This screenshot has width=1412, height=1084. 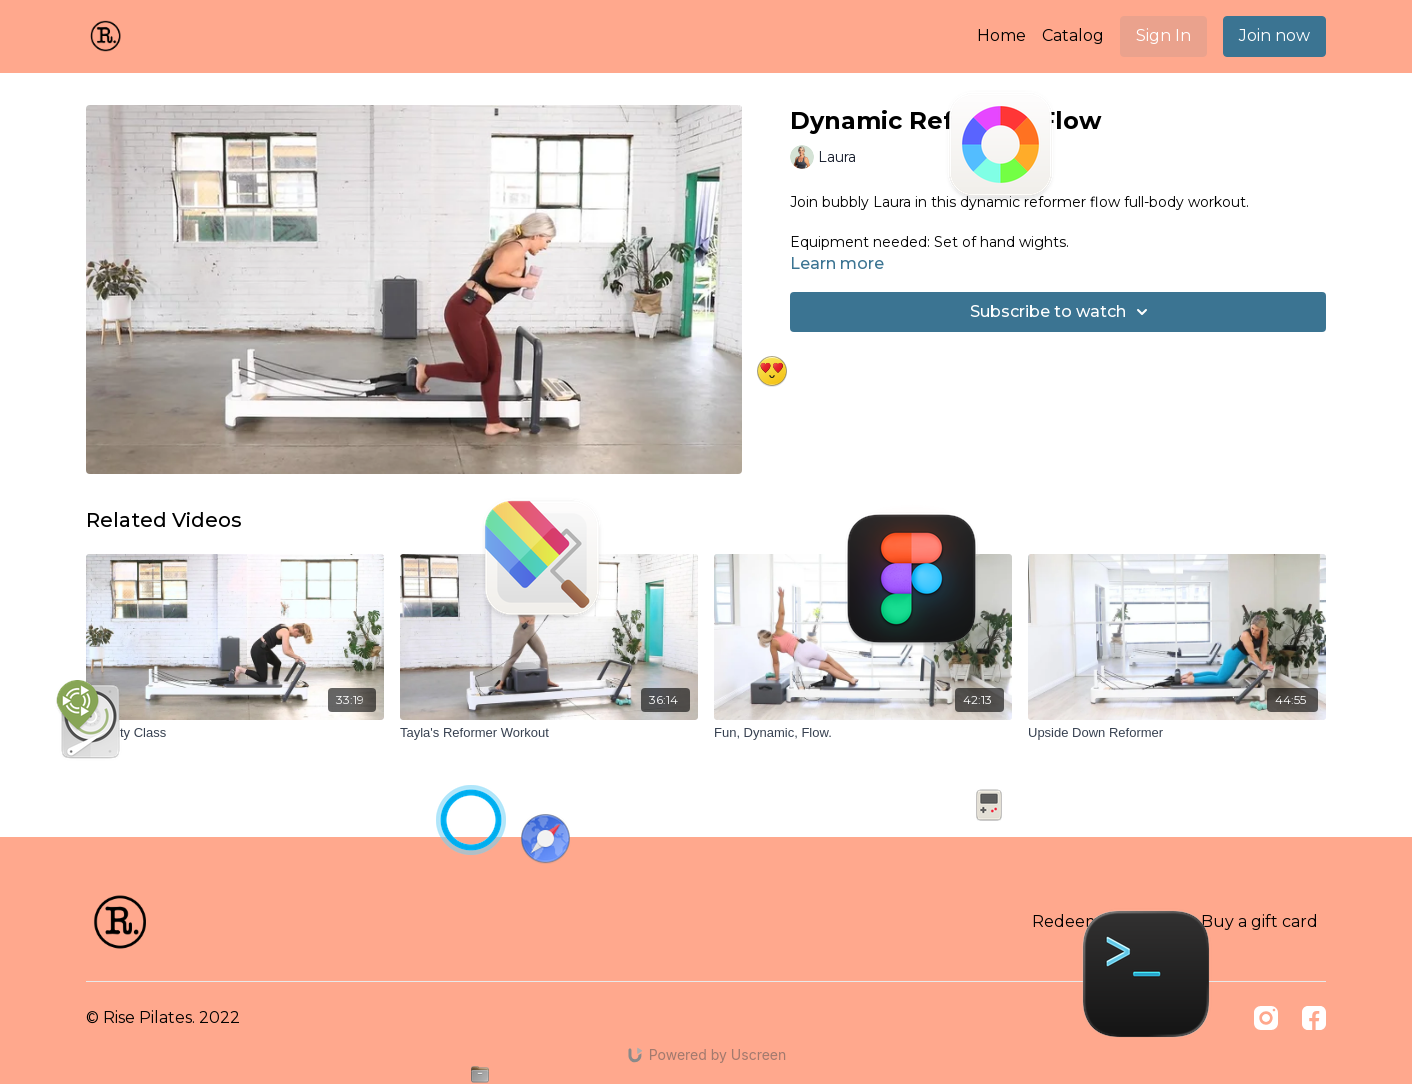 I want to click on open the games app or game store, so click(x=989, y=805).